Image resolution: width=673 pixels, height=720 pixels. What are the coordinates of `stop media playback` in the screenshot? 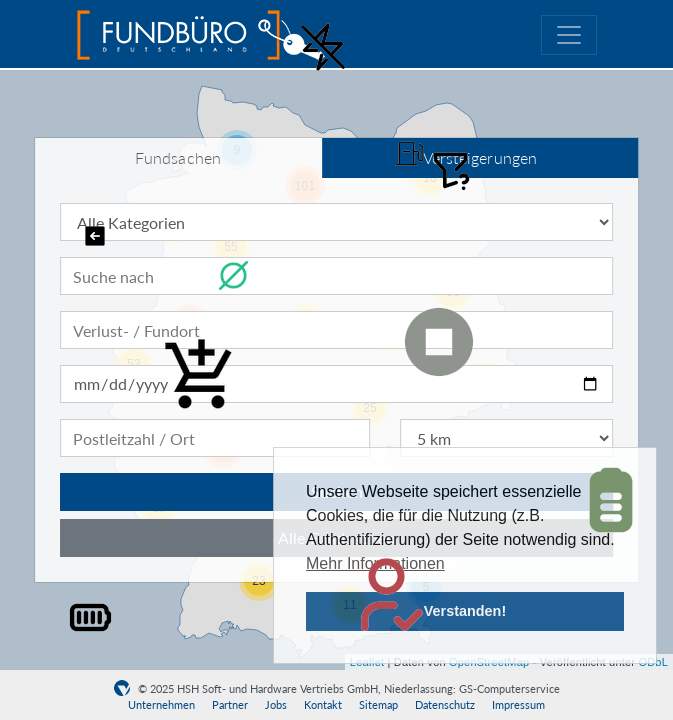 It's located at (439, 342).